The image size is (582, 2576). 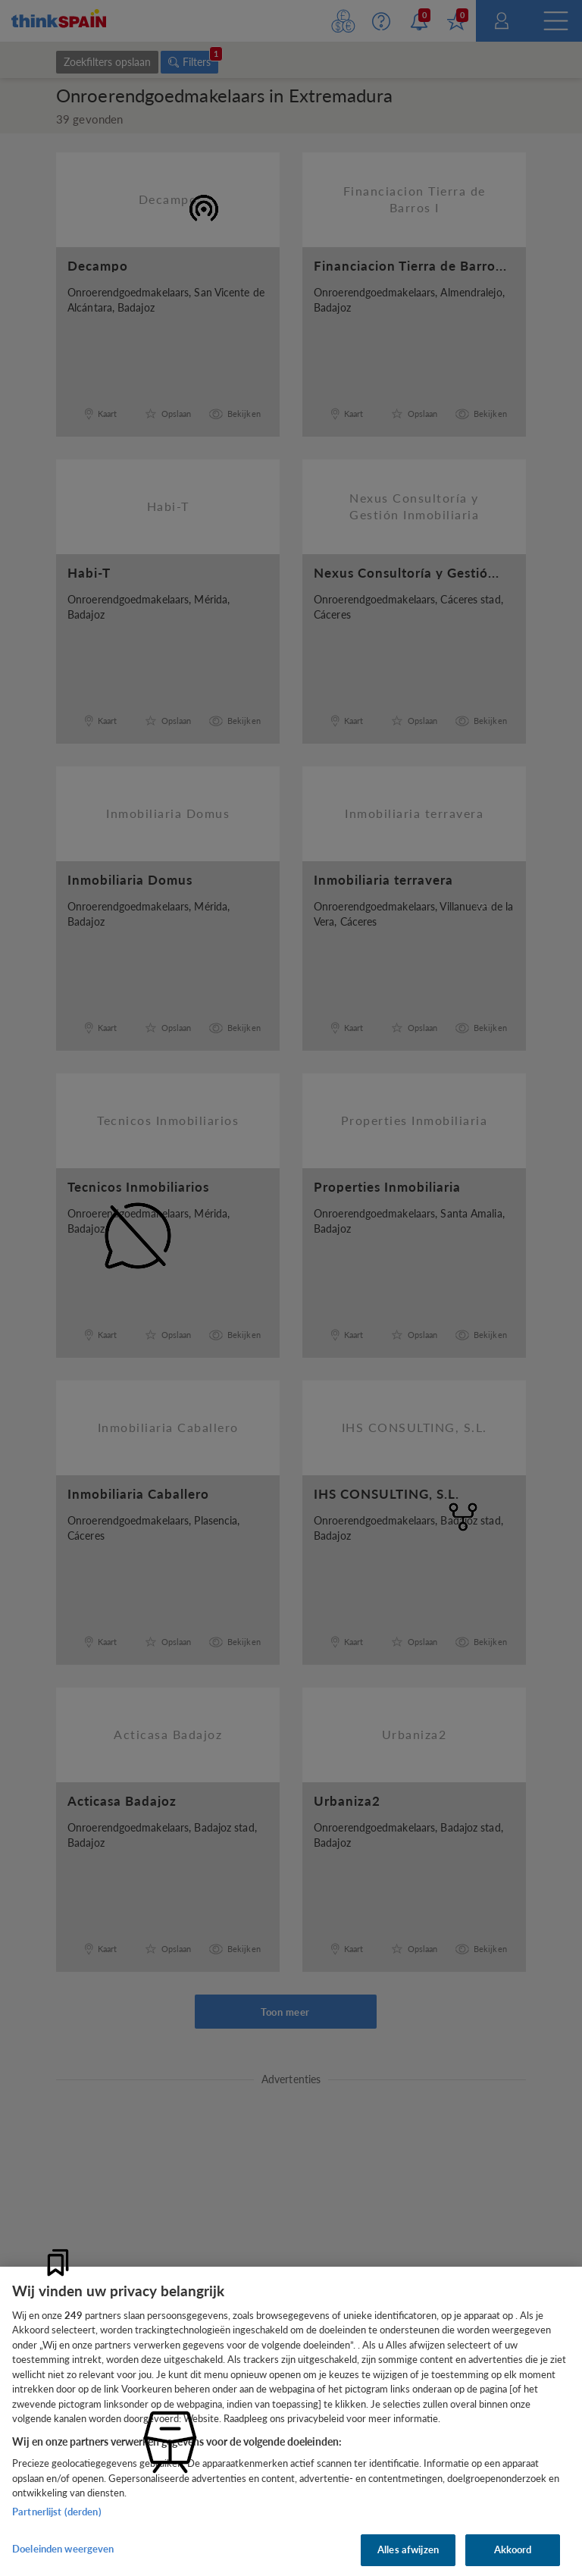 I want to click on fork a repository, so click(x=463, y=1517).